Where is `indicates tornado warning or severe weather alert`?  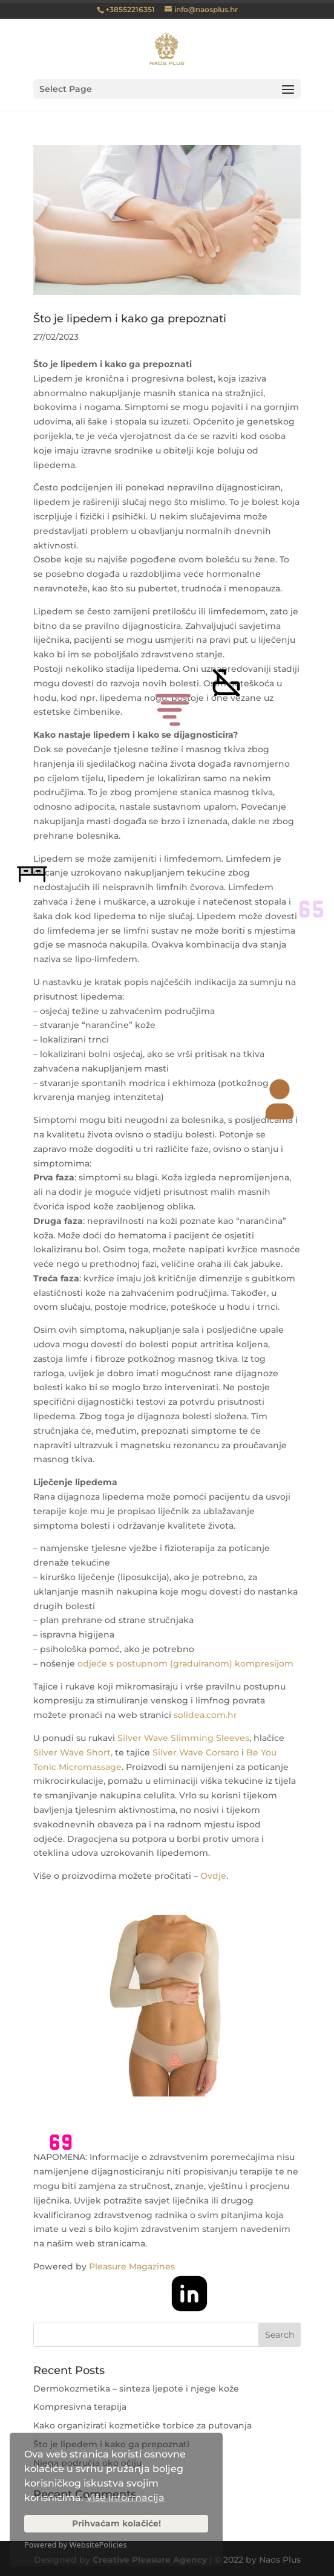 indicates tornado warning or severe weather alert is located at coordinates (173, 710).